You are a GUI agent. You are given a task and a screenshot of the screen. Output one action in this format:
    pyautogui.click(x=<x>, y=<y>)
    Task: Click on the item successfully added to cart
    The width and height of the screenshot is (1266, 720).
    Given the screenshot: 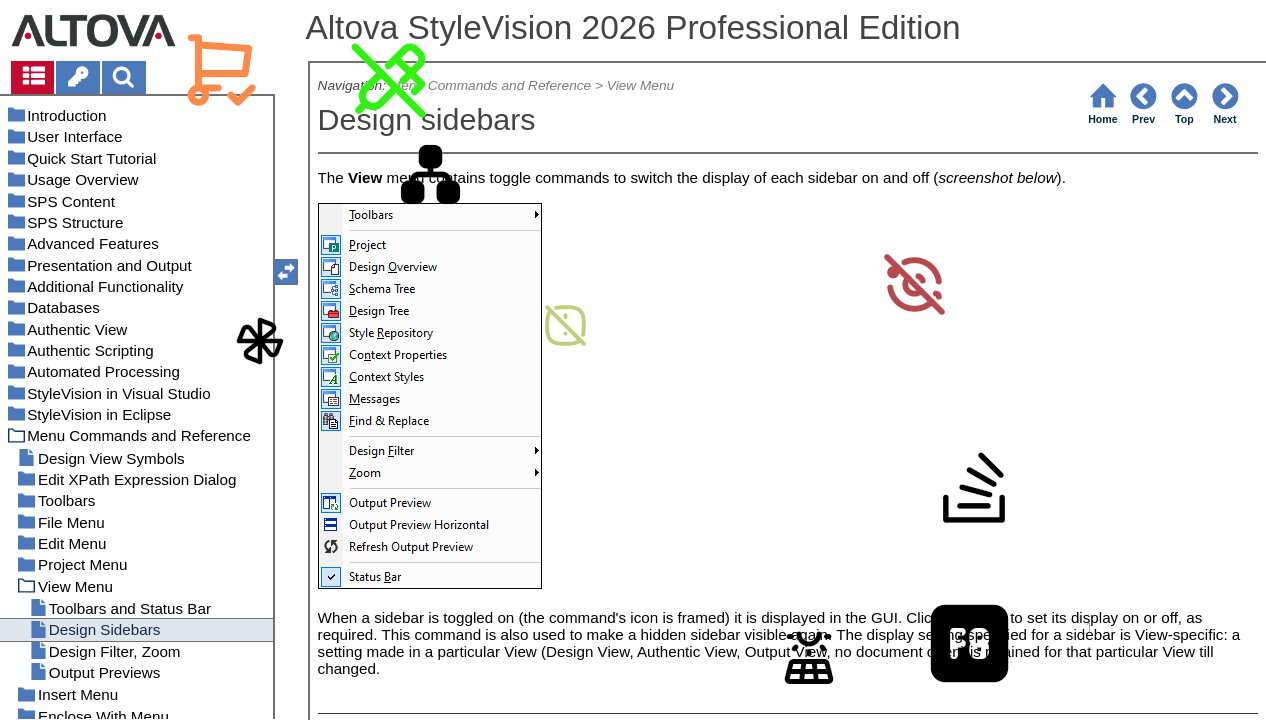 What is the action you would take?
    pyautogui.click(x=220, y=70)
    